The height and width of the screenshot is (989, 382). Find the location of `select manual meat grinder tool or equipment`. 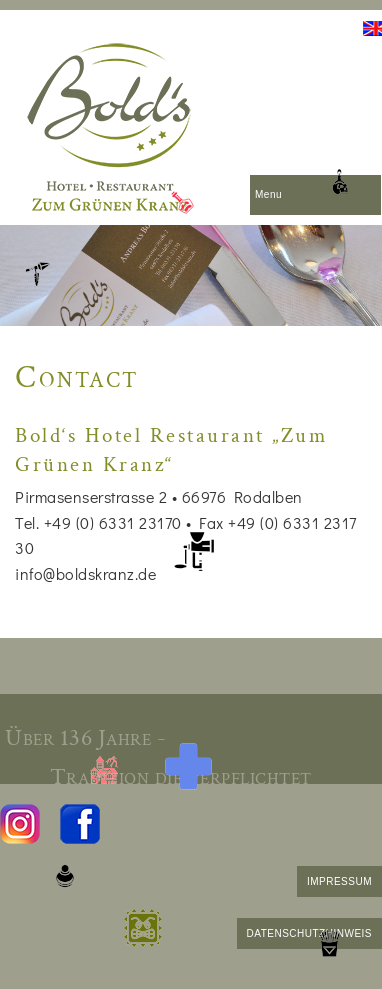

select manual meat grinder tool or equipment is located at coordinates (194, 551).